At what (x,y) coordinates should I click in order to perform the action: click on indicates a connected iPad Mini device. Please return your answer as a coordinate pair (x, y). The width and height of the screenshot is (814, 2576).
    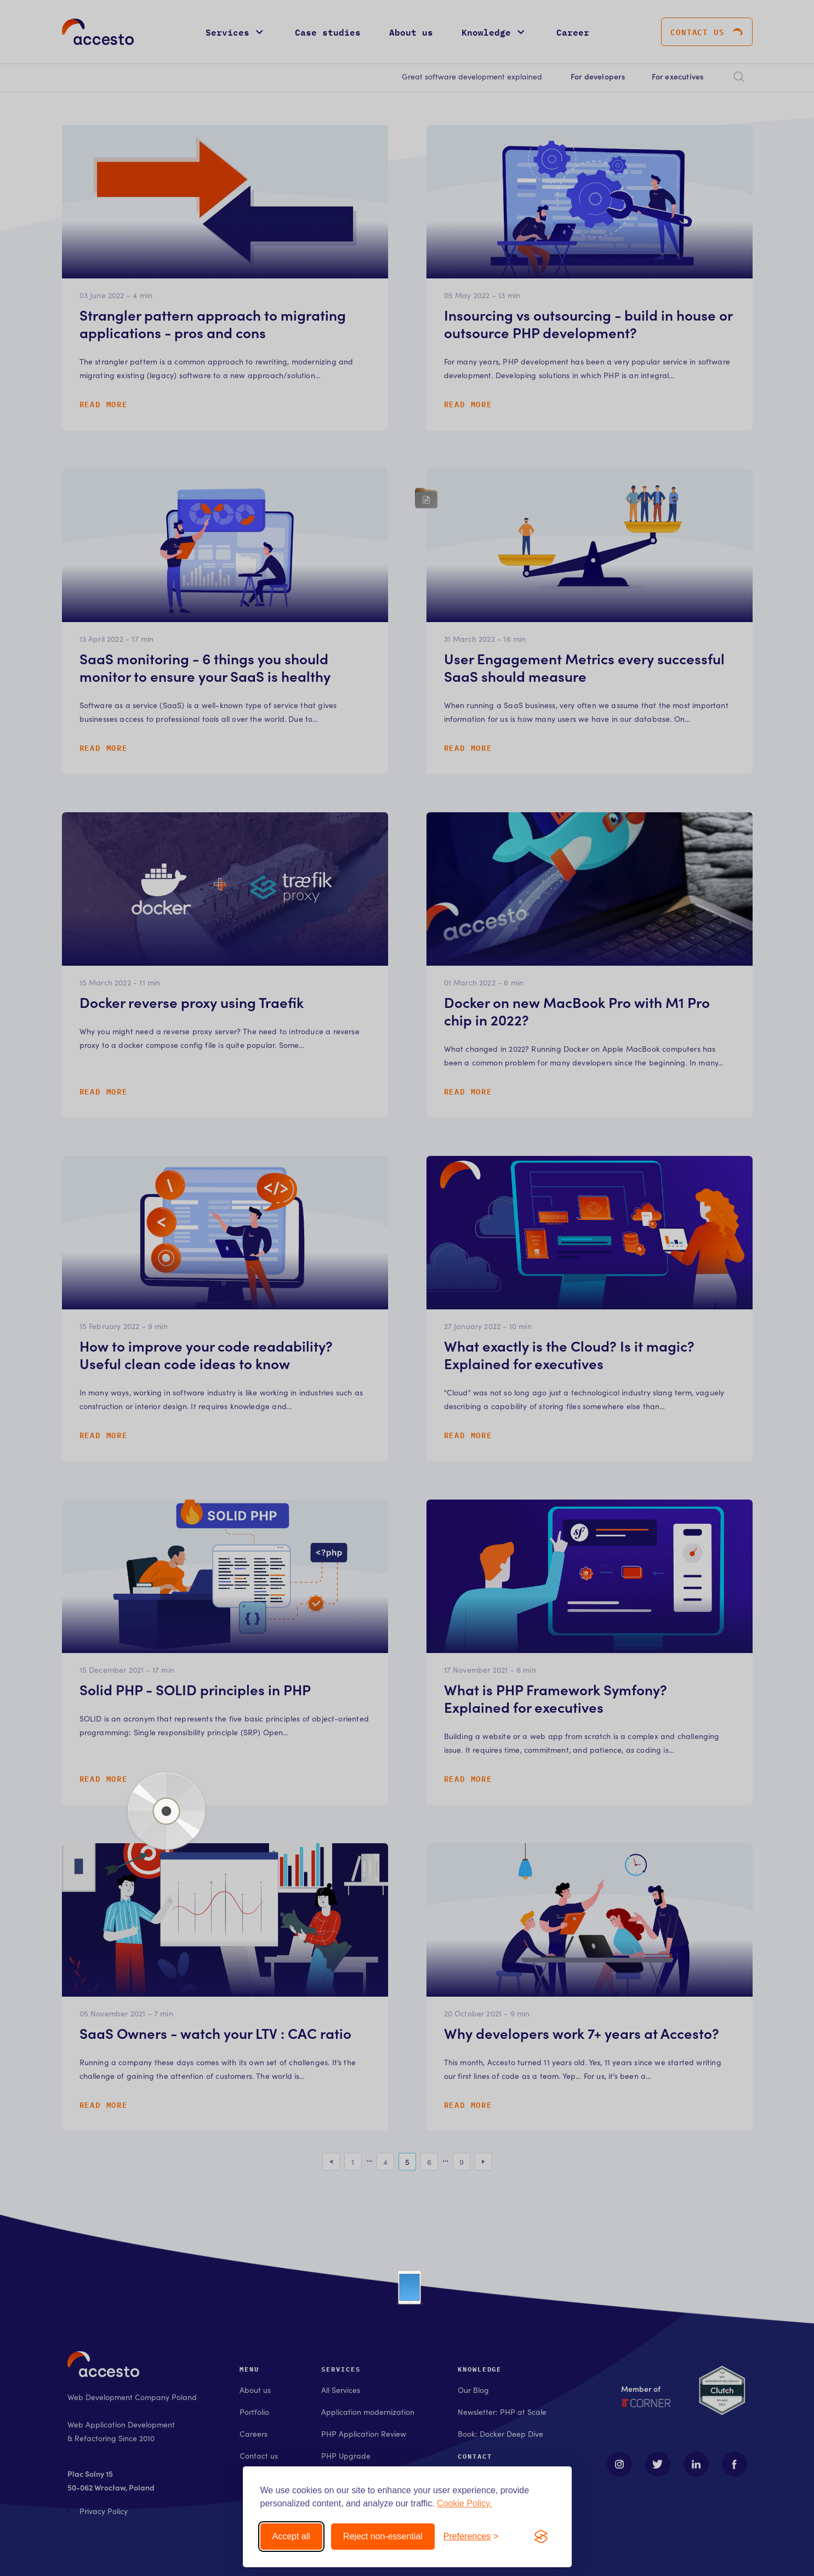
    Looking at the image, I should click on (409, 2284).